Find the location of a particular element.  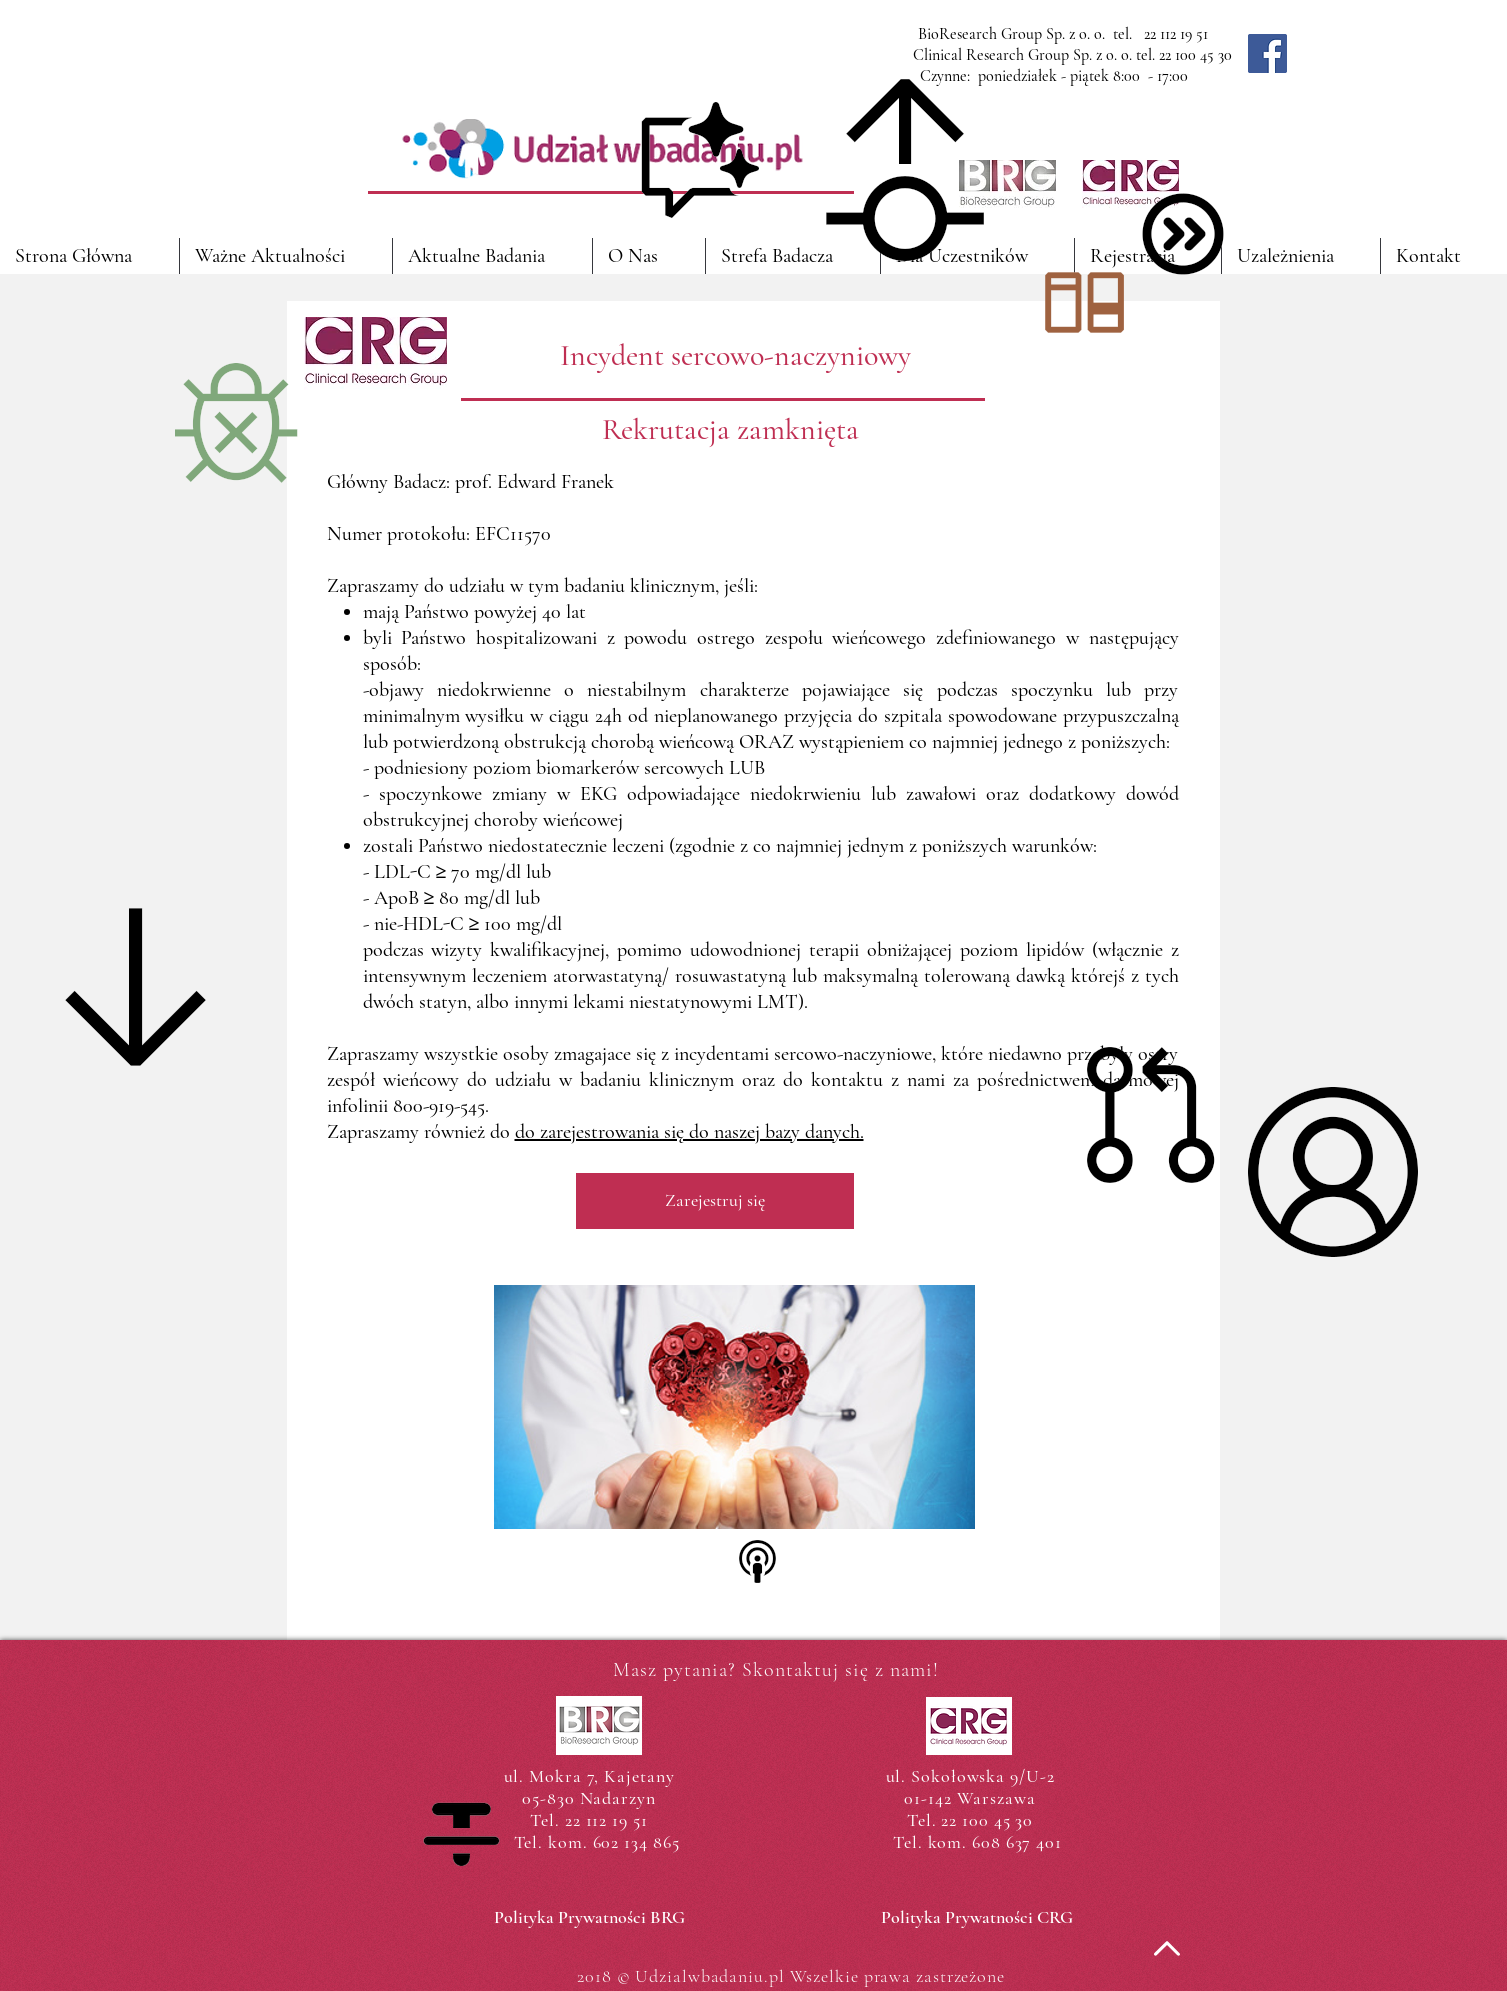

access your account settings is located at coordinates (1333, 1172).